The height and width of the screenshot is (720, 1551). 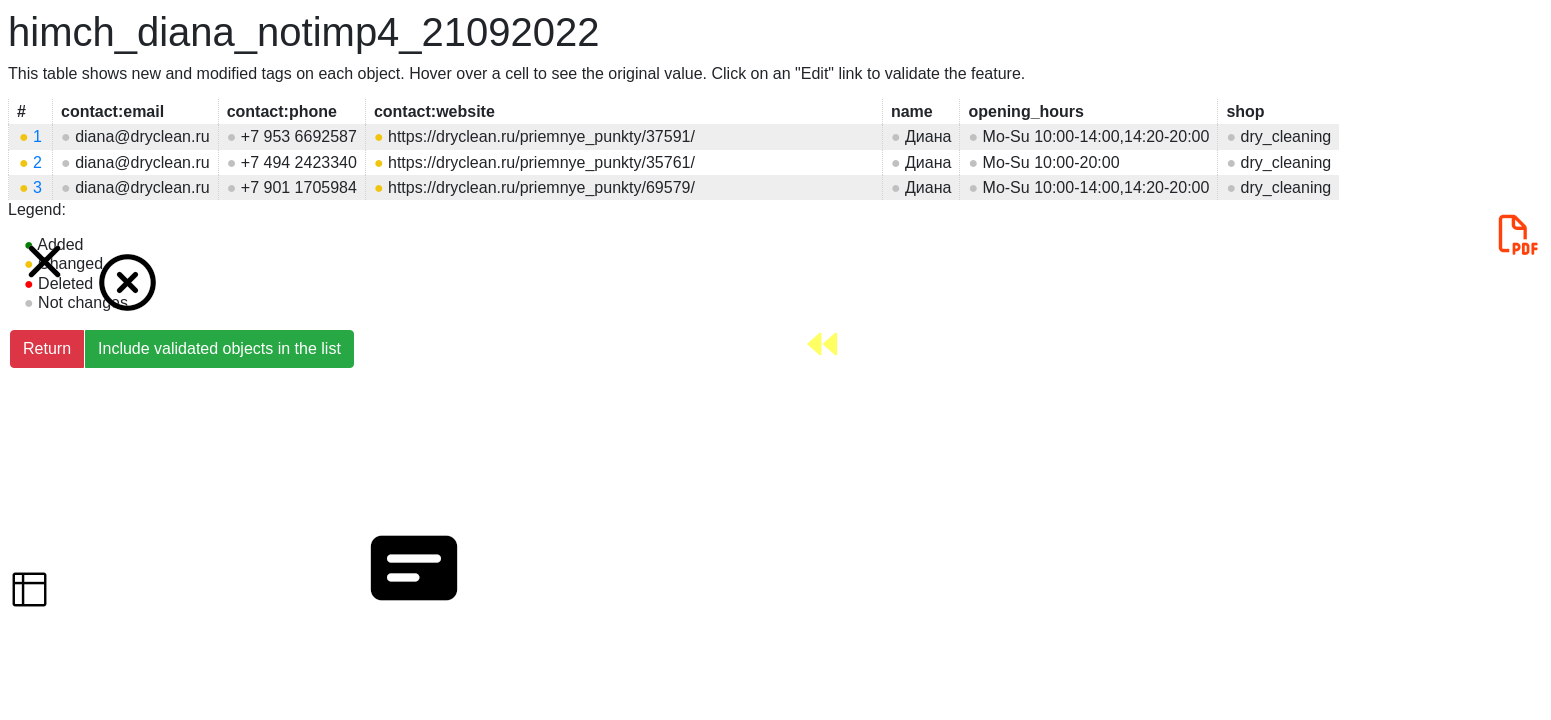 What do you see at coordinates (44, 261) in the screenshot?
I see `close the current window or dialog` at bounding box center [44, 261].